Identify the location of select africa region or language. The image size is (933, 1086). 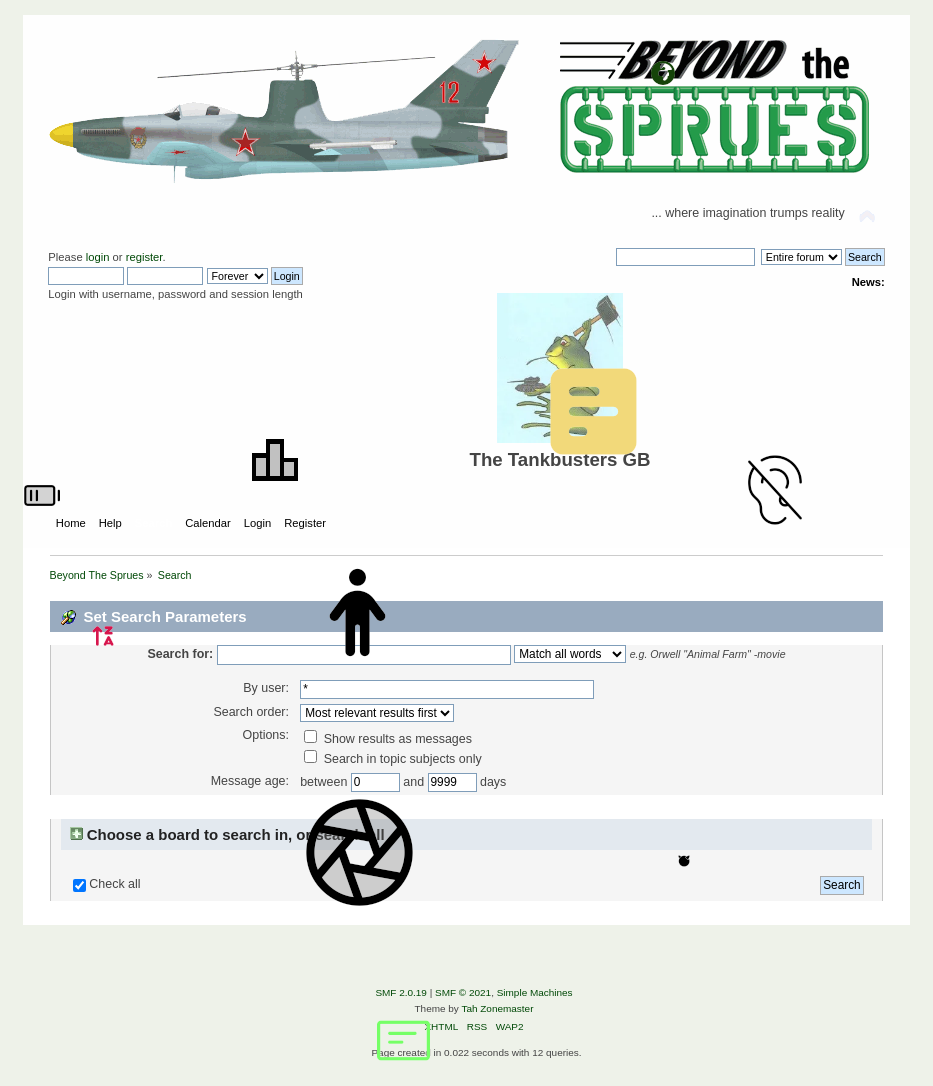
(663, 73).